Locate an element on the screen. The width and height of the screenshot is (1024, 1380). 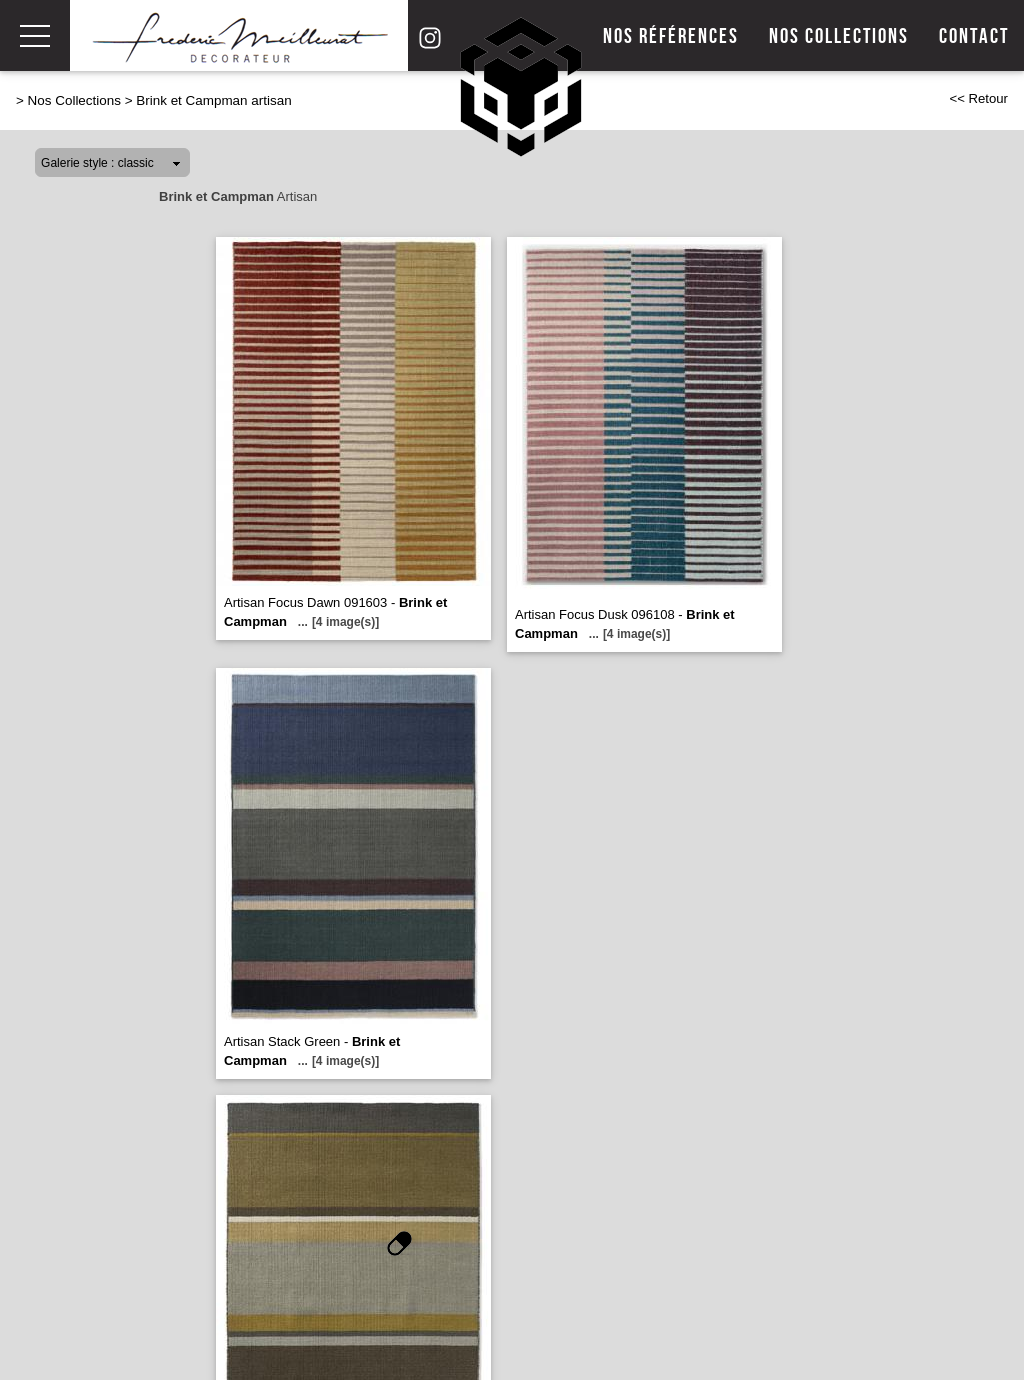
access medication or pharmacy features is located at coordinates (399, 1243).